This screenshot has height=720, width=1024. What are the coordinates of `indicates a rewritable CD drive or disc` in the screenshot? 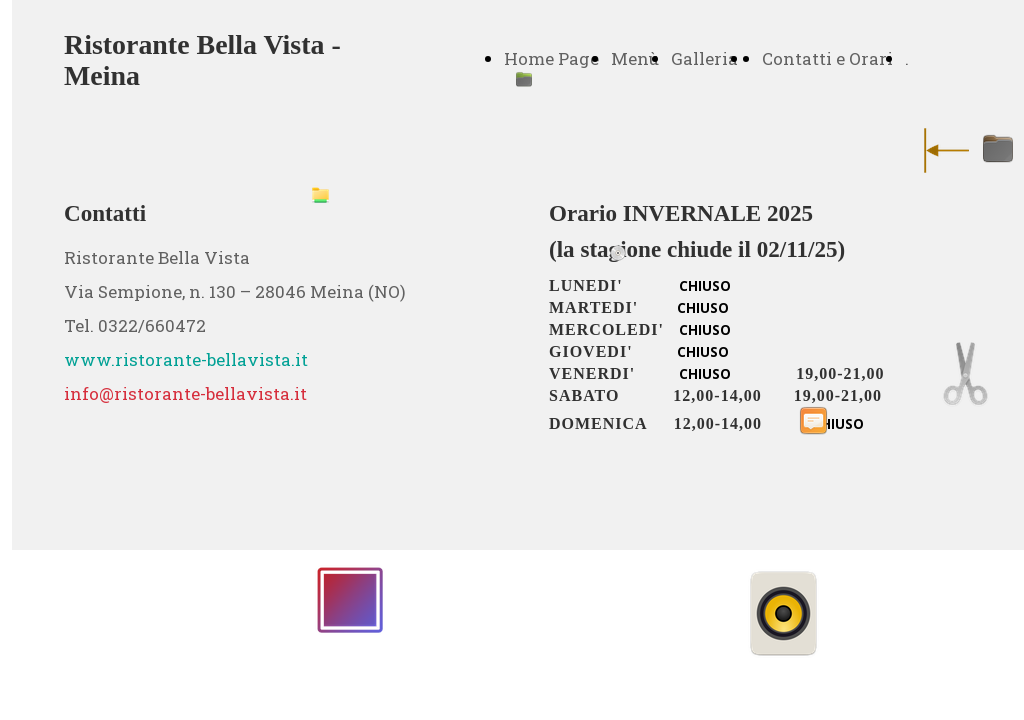 It's located at (618, 253).